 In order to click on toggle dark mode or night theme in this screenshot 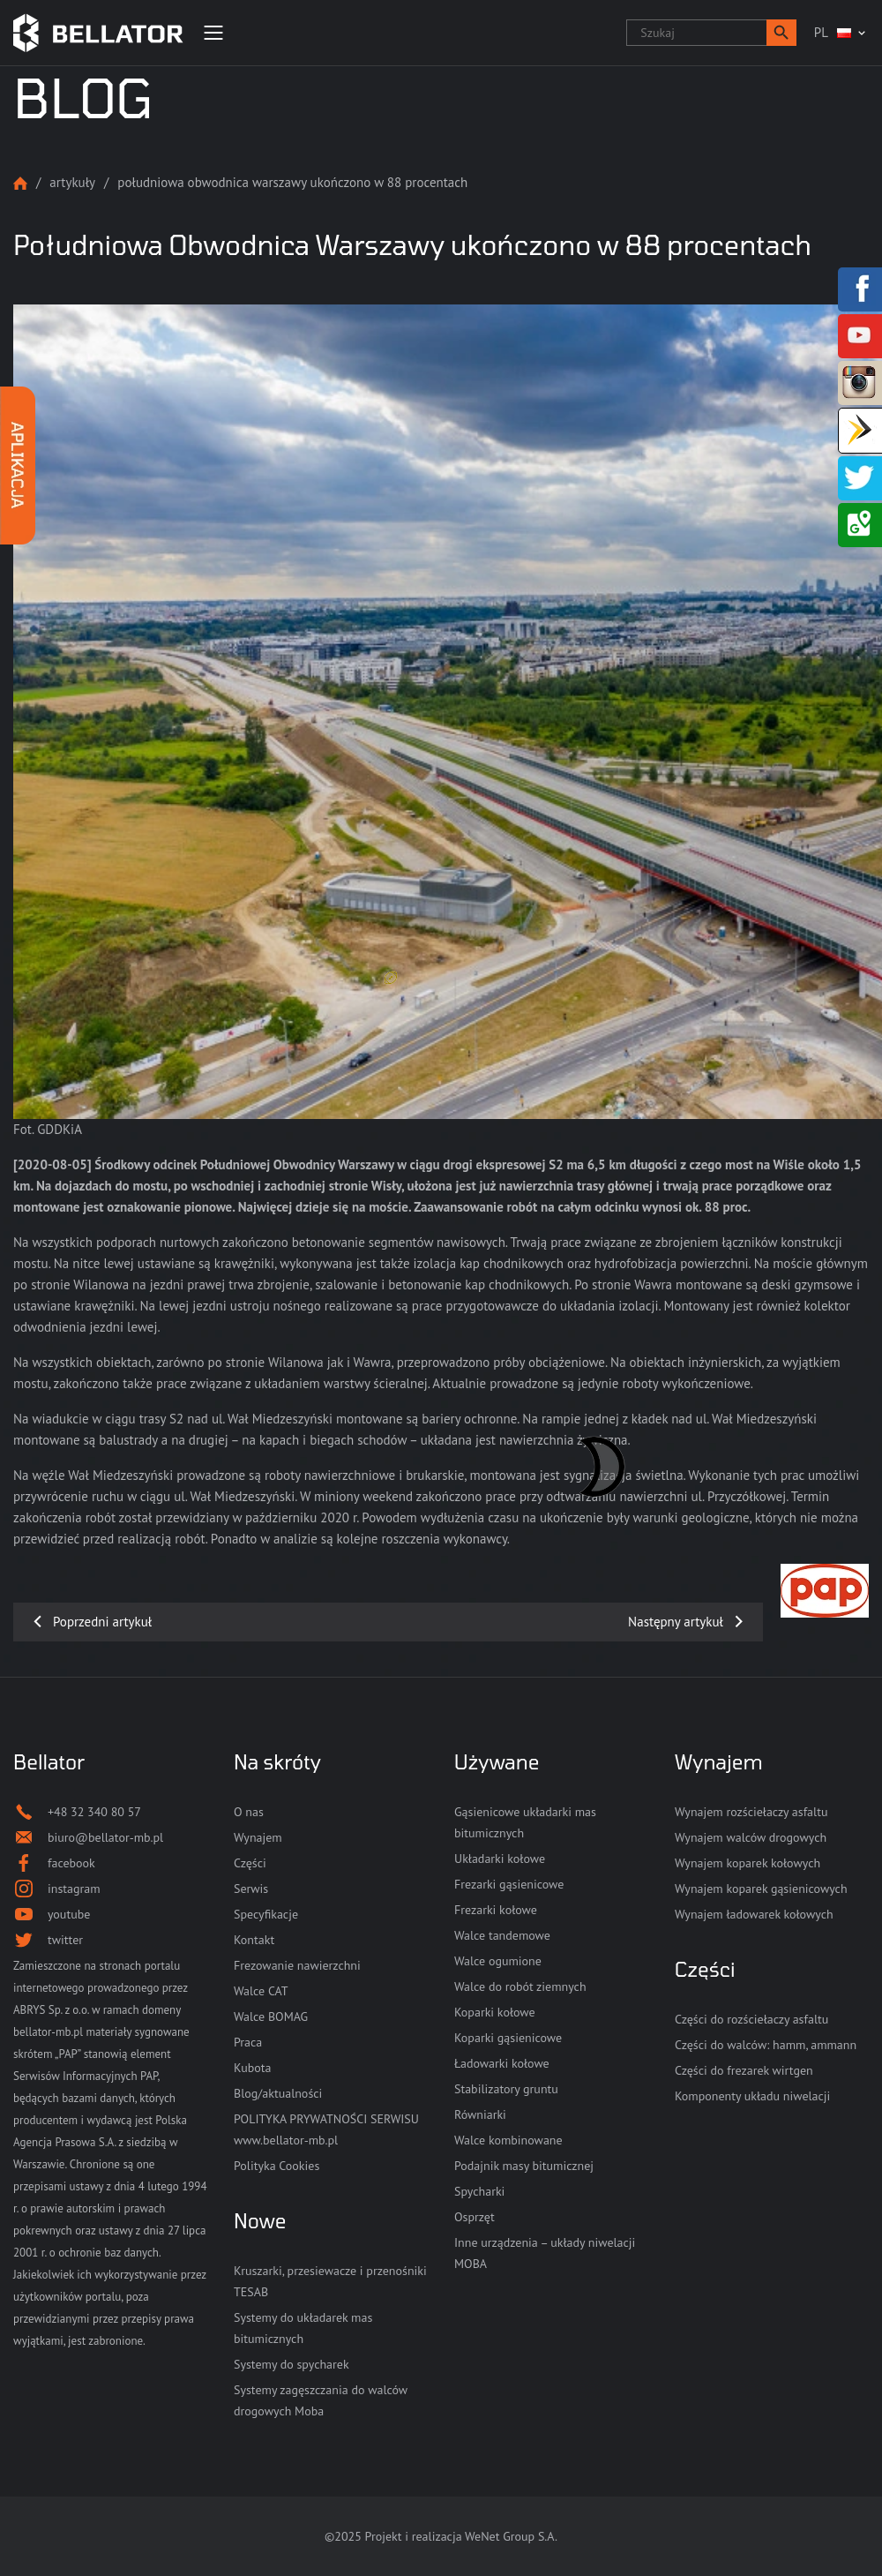, I will do `click(601, 1467)`.